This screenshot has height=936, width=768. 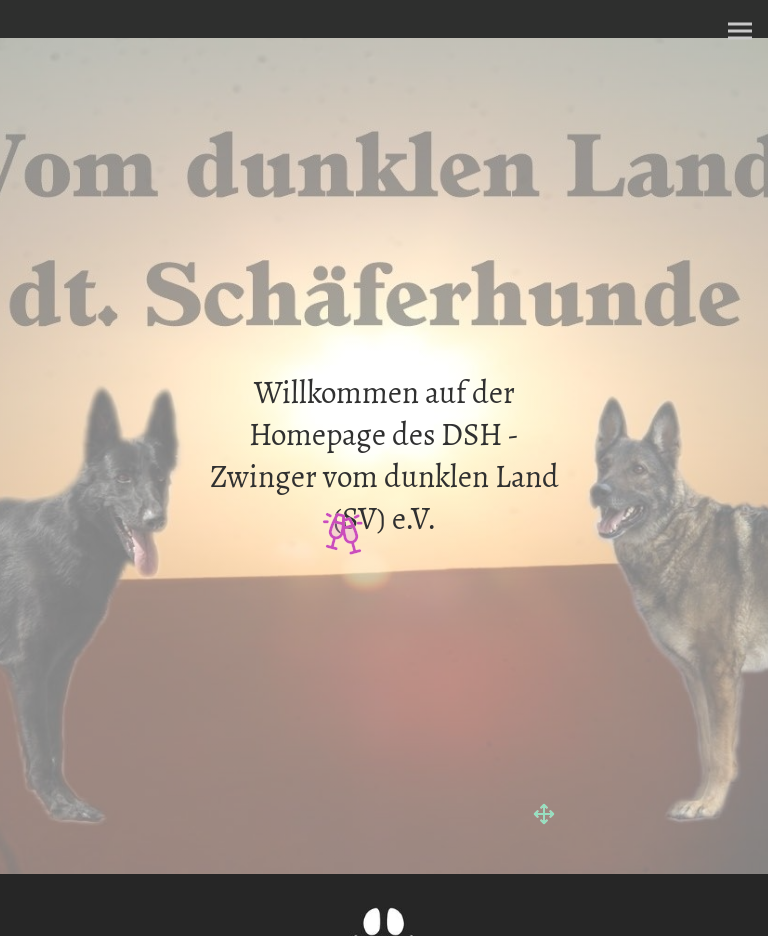 I want to click on celebrate an achievement or milestone, so click(x=343, y=533).